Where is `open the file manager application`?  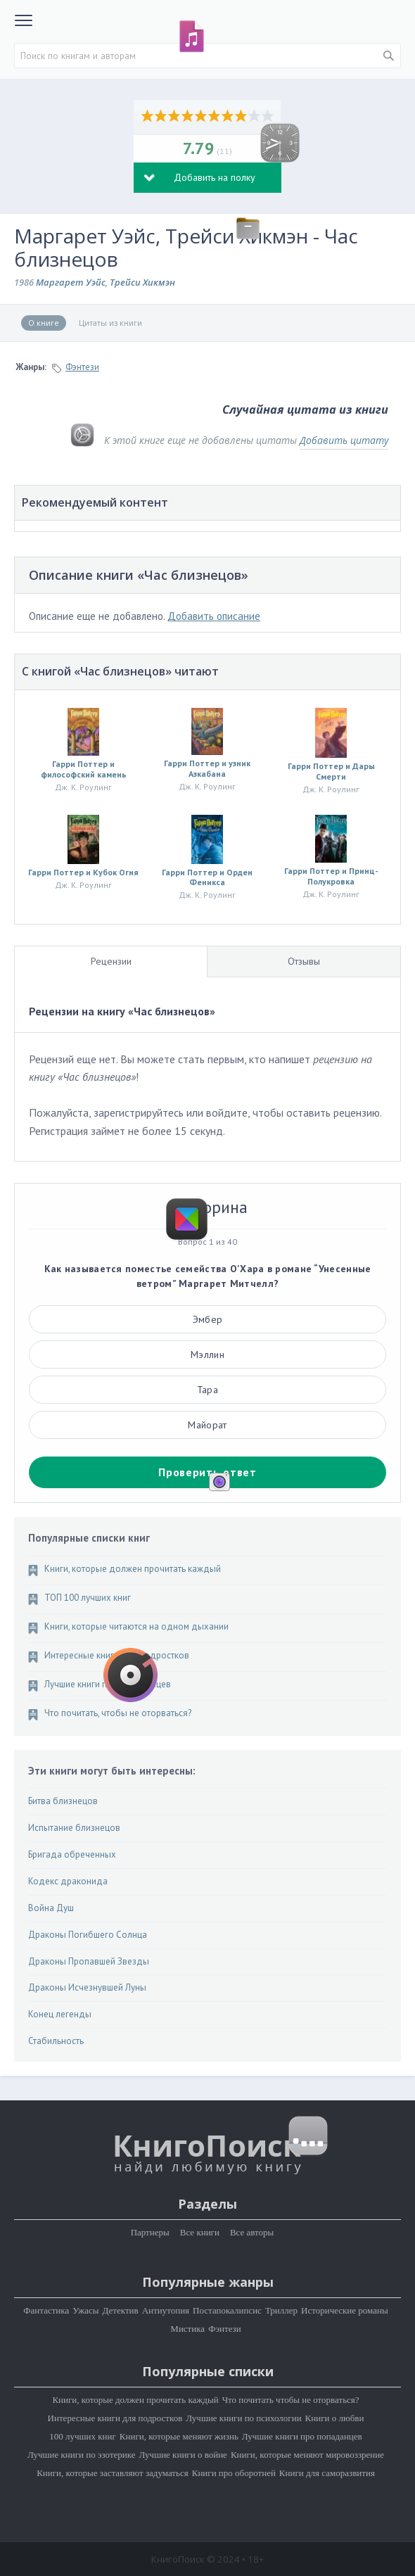
open the file manager application is located at coordinates (248, 228).